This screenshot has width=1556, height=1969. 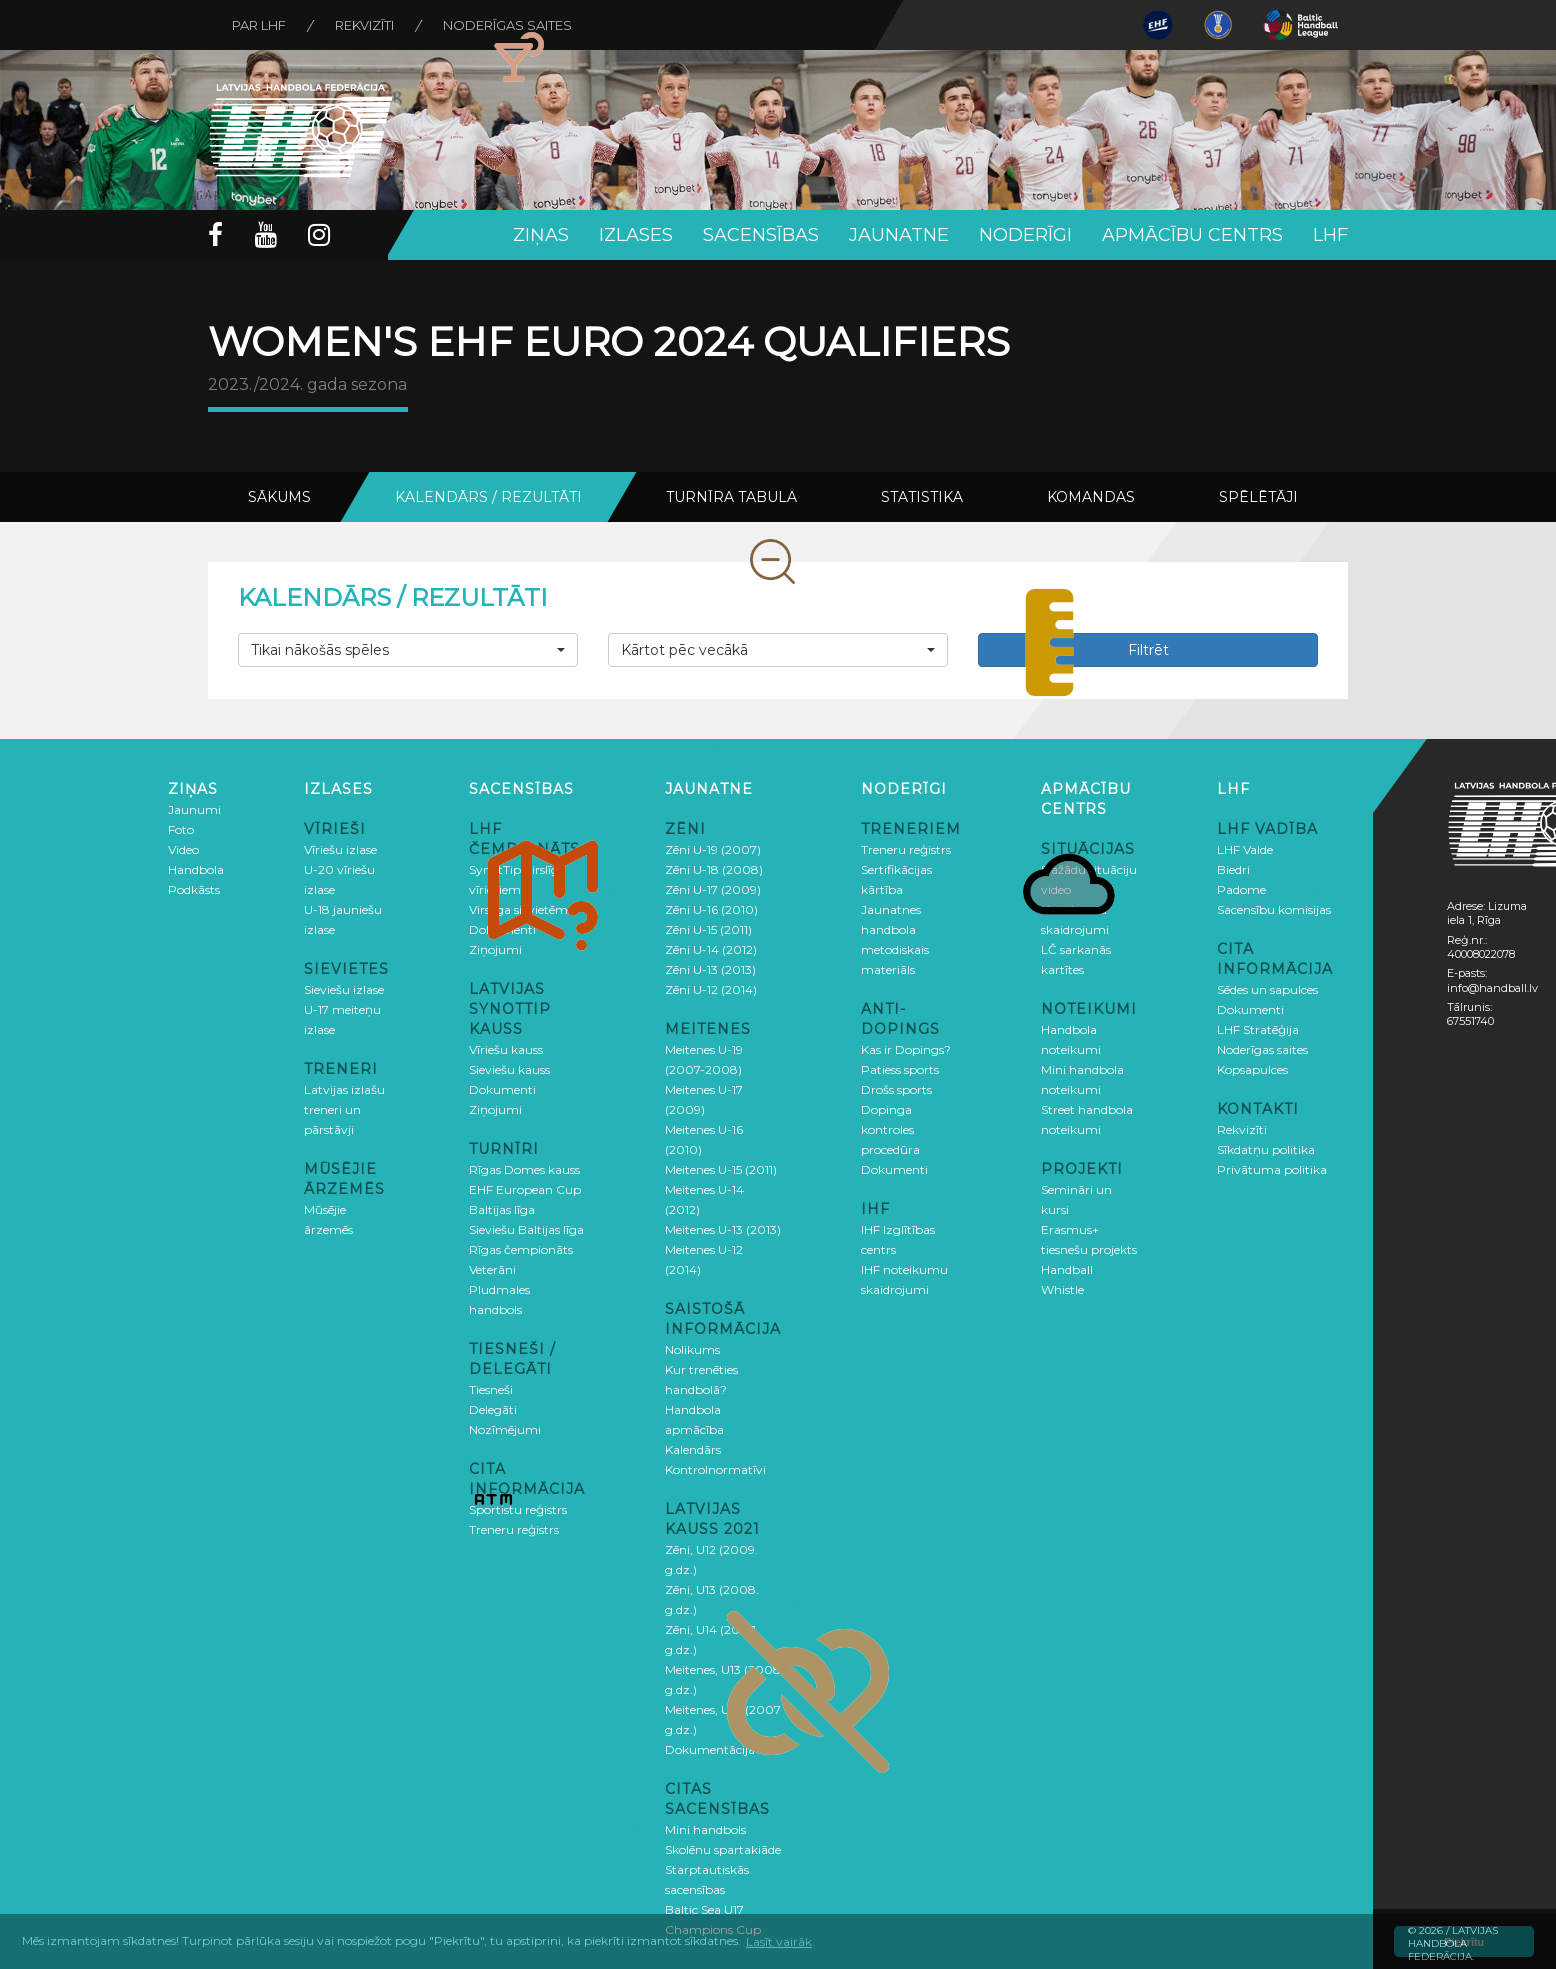 I want to click on indicates a broken or invalid link, so click(x=808, y=1692).